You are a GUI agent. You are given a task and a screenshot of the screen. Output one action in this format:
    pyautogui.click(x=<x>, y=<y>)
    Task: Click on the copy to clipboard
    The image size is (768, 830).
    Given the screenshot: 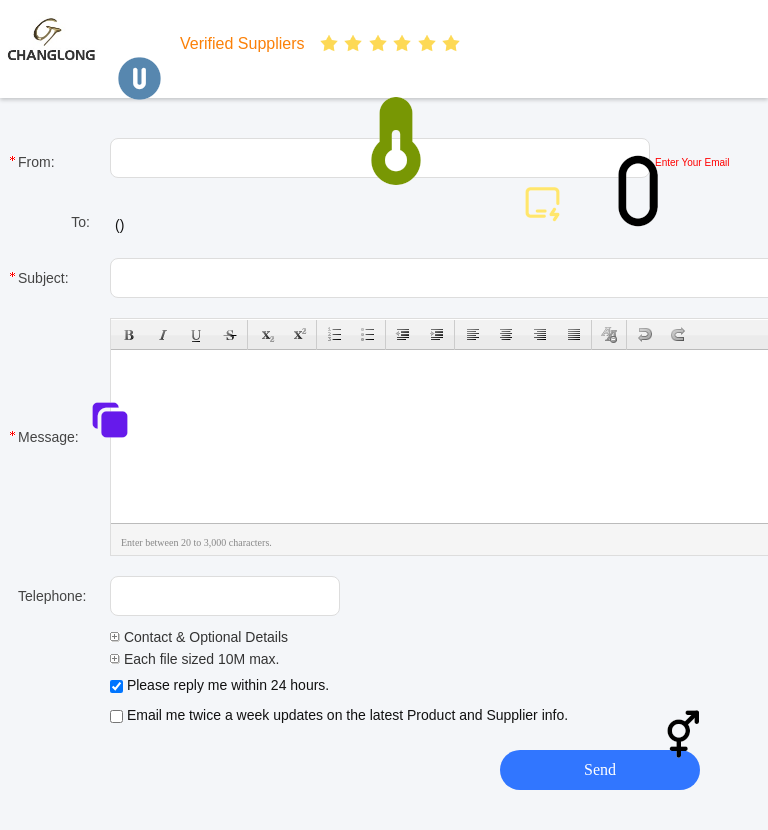 What is the action you would take?
    pyautogui.click(x=110, y=420)
    